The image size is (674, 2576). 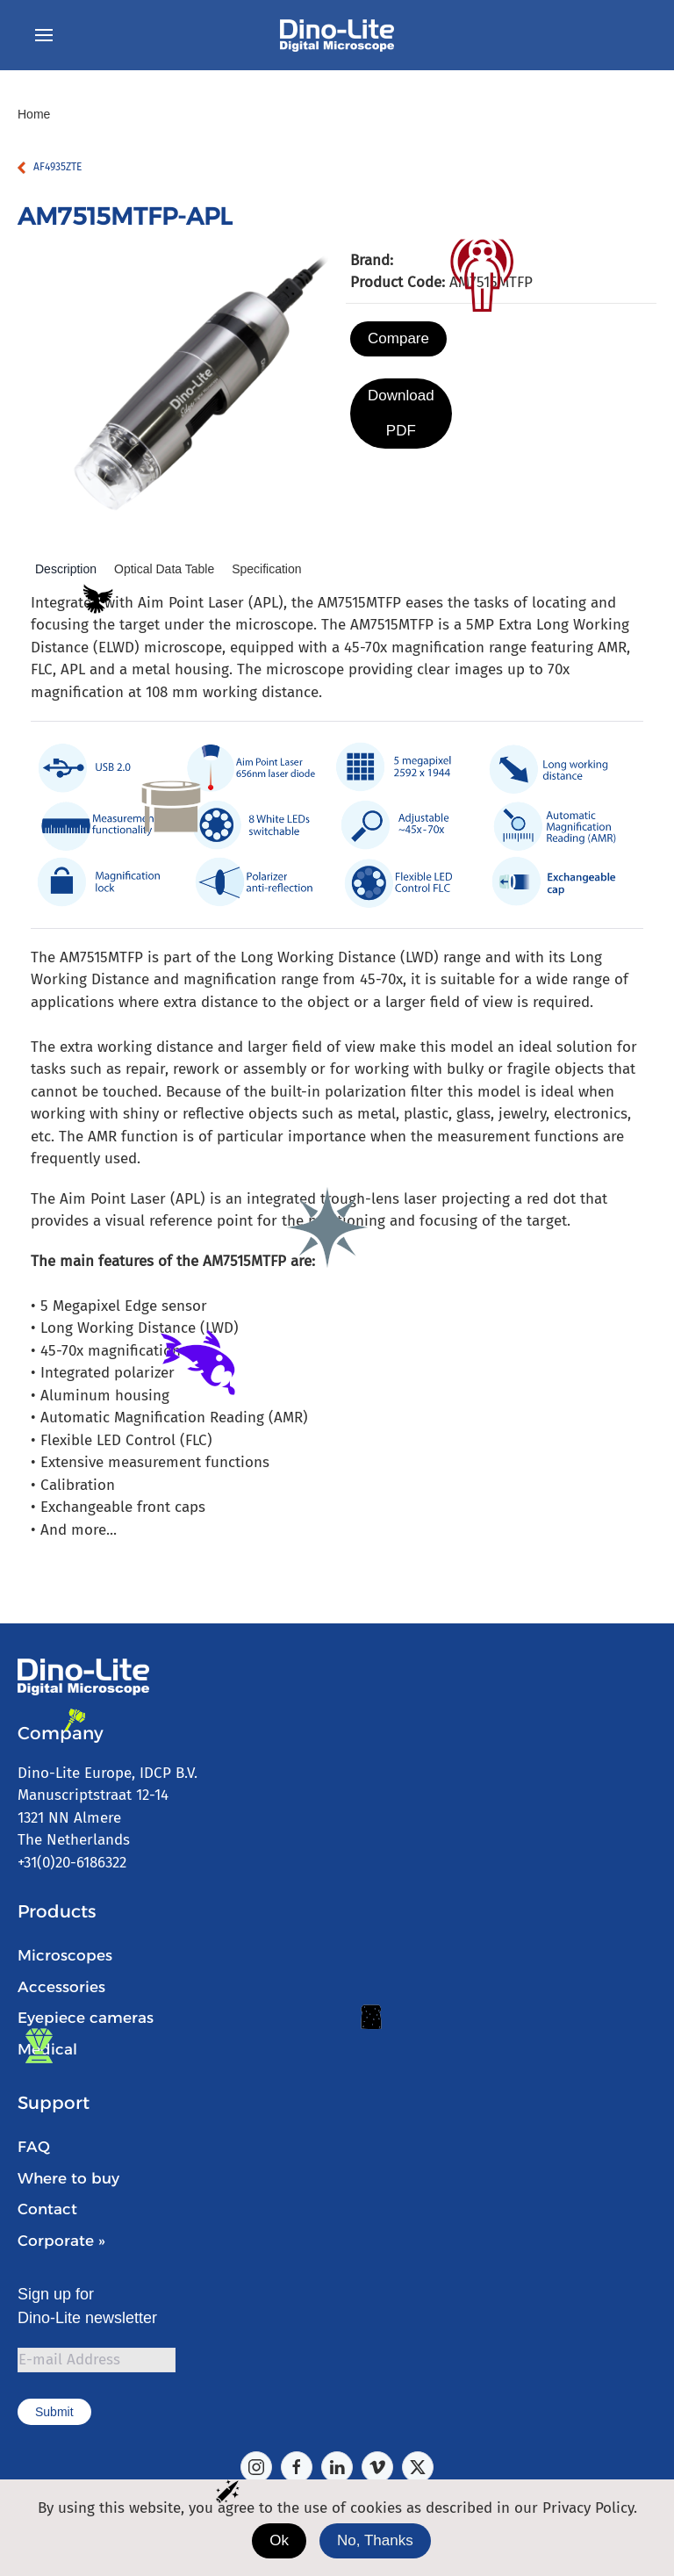 What do you see at coordinates (75, 1719) in the screenshot?
I see `stone age or primitive tool category in a crafting game` at bounding box center [75, 1719].